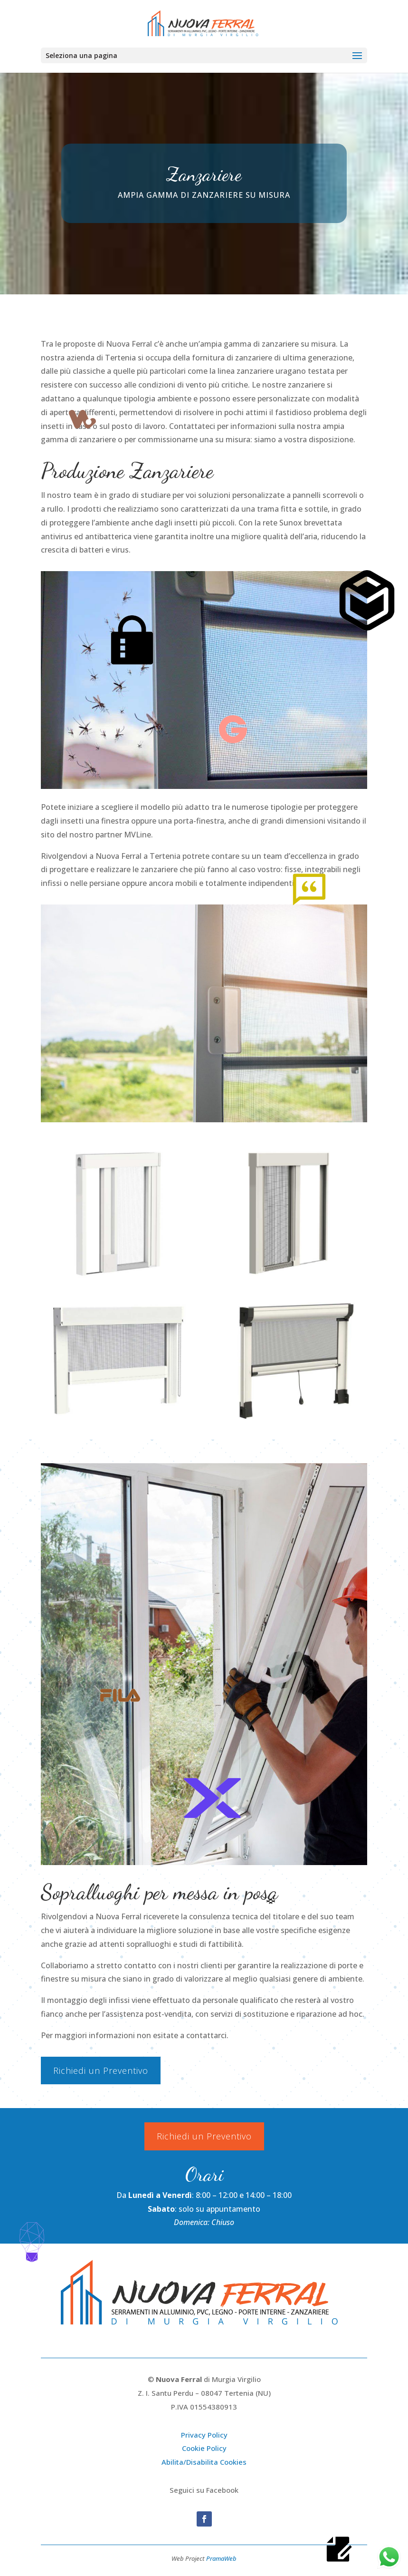 This screenshot has width=408, height=2576. I want to click on metro bundler logo, so click(367, 600).